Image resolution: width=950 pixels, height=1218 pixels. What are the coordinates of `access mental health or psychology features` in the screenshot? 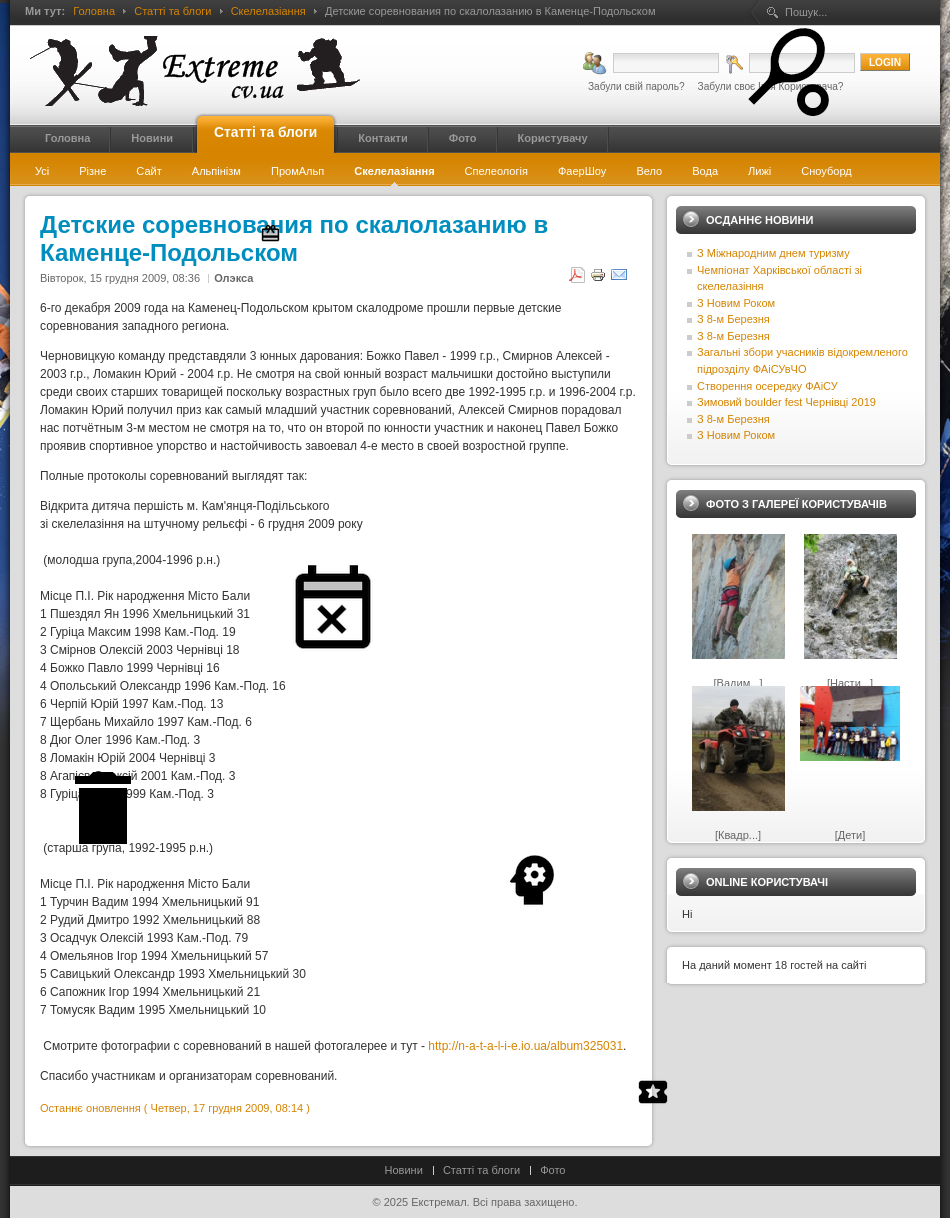 It's located at (532, 880).